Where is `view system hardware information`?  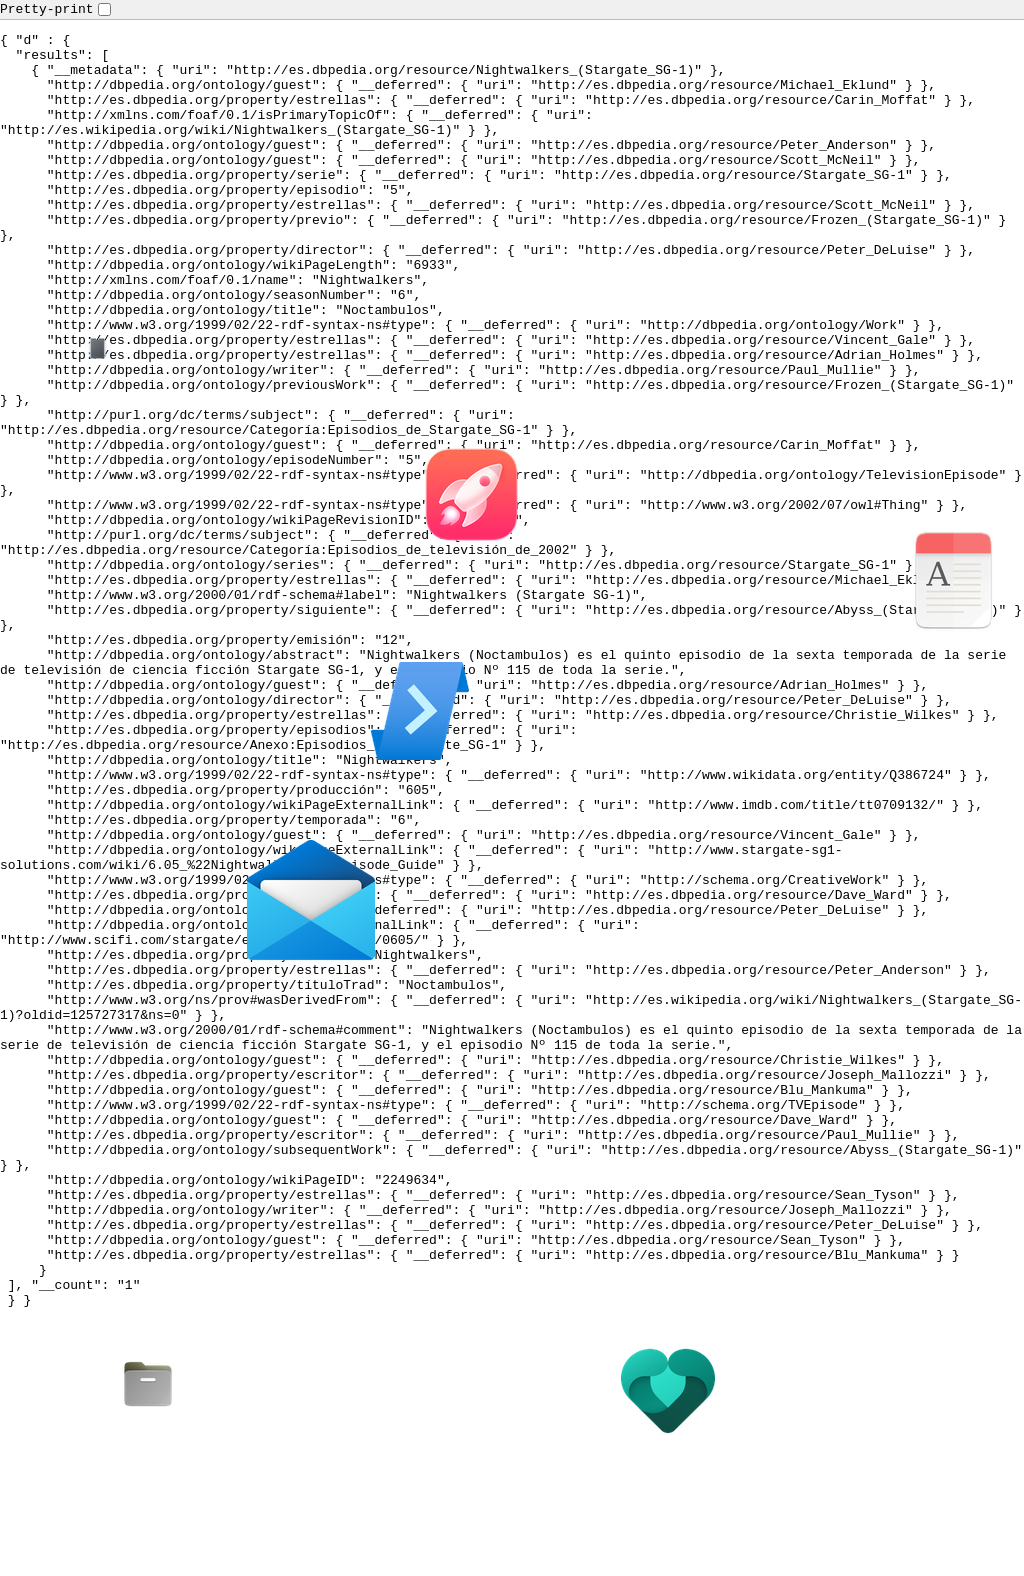 view system hardware information is located at coordinates (97, 348).